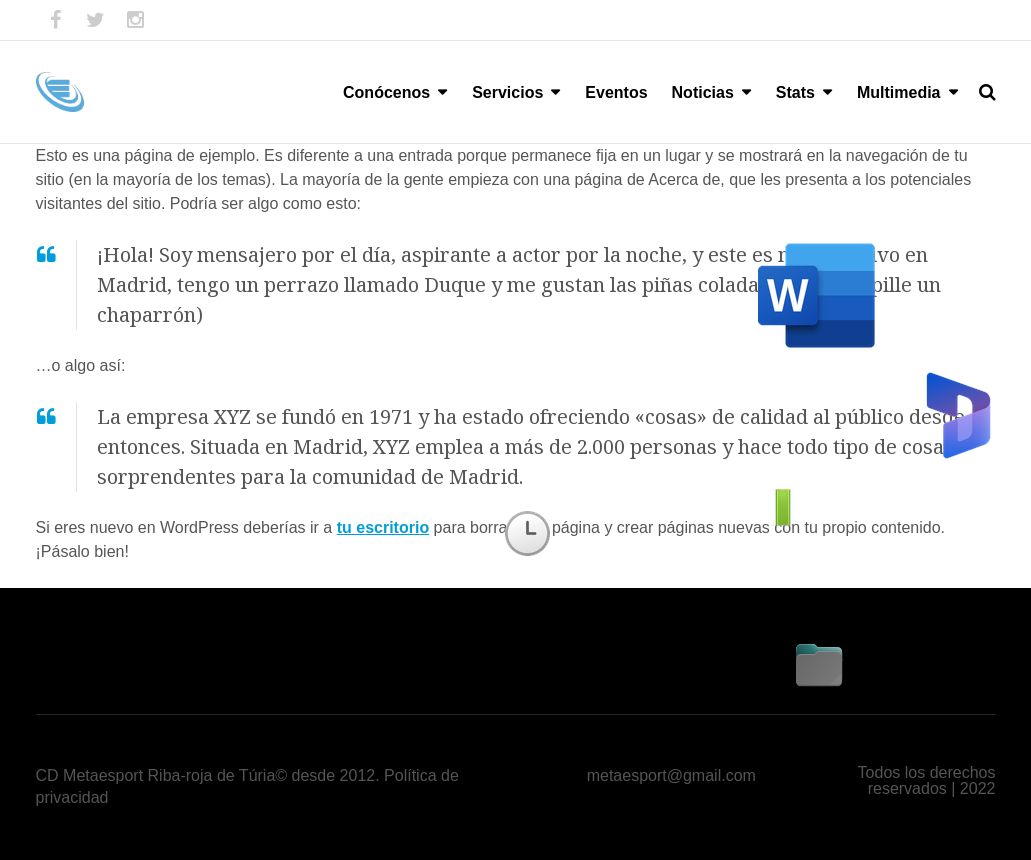 The height and width of the screenshot is (860, 1031). Describe the element at coordinates (959, 415) in the screenshot. I see `open Microsoft Dynamics app` at that location.